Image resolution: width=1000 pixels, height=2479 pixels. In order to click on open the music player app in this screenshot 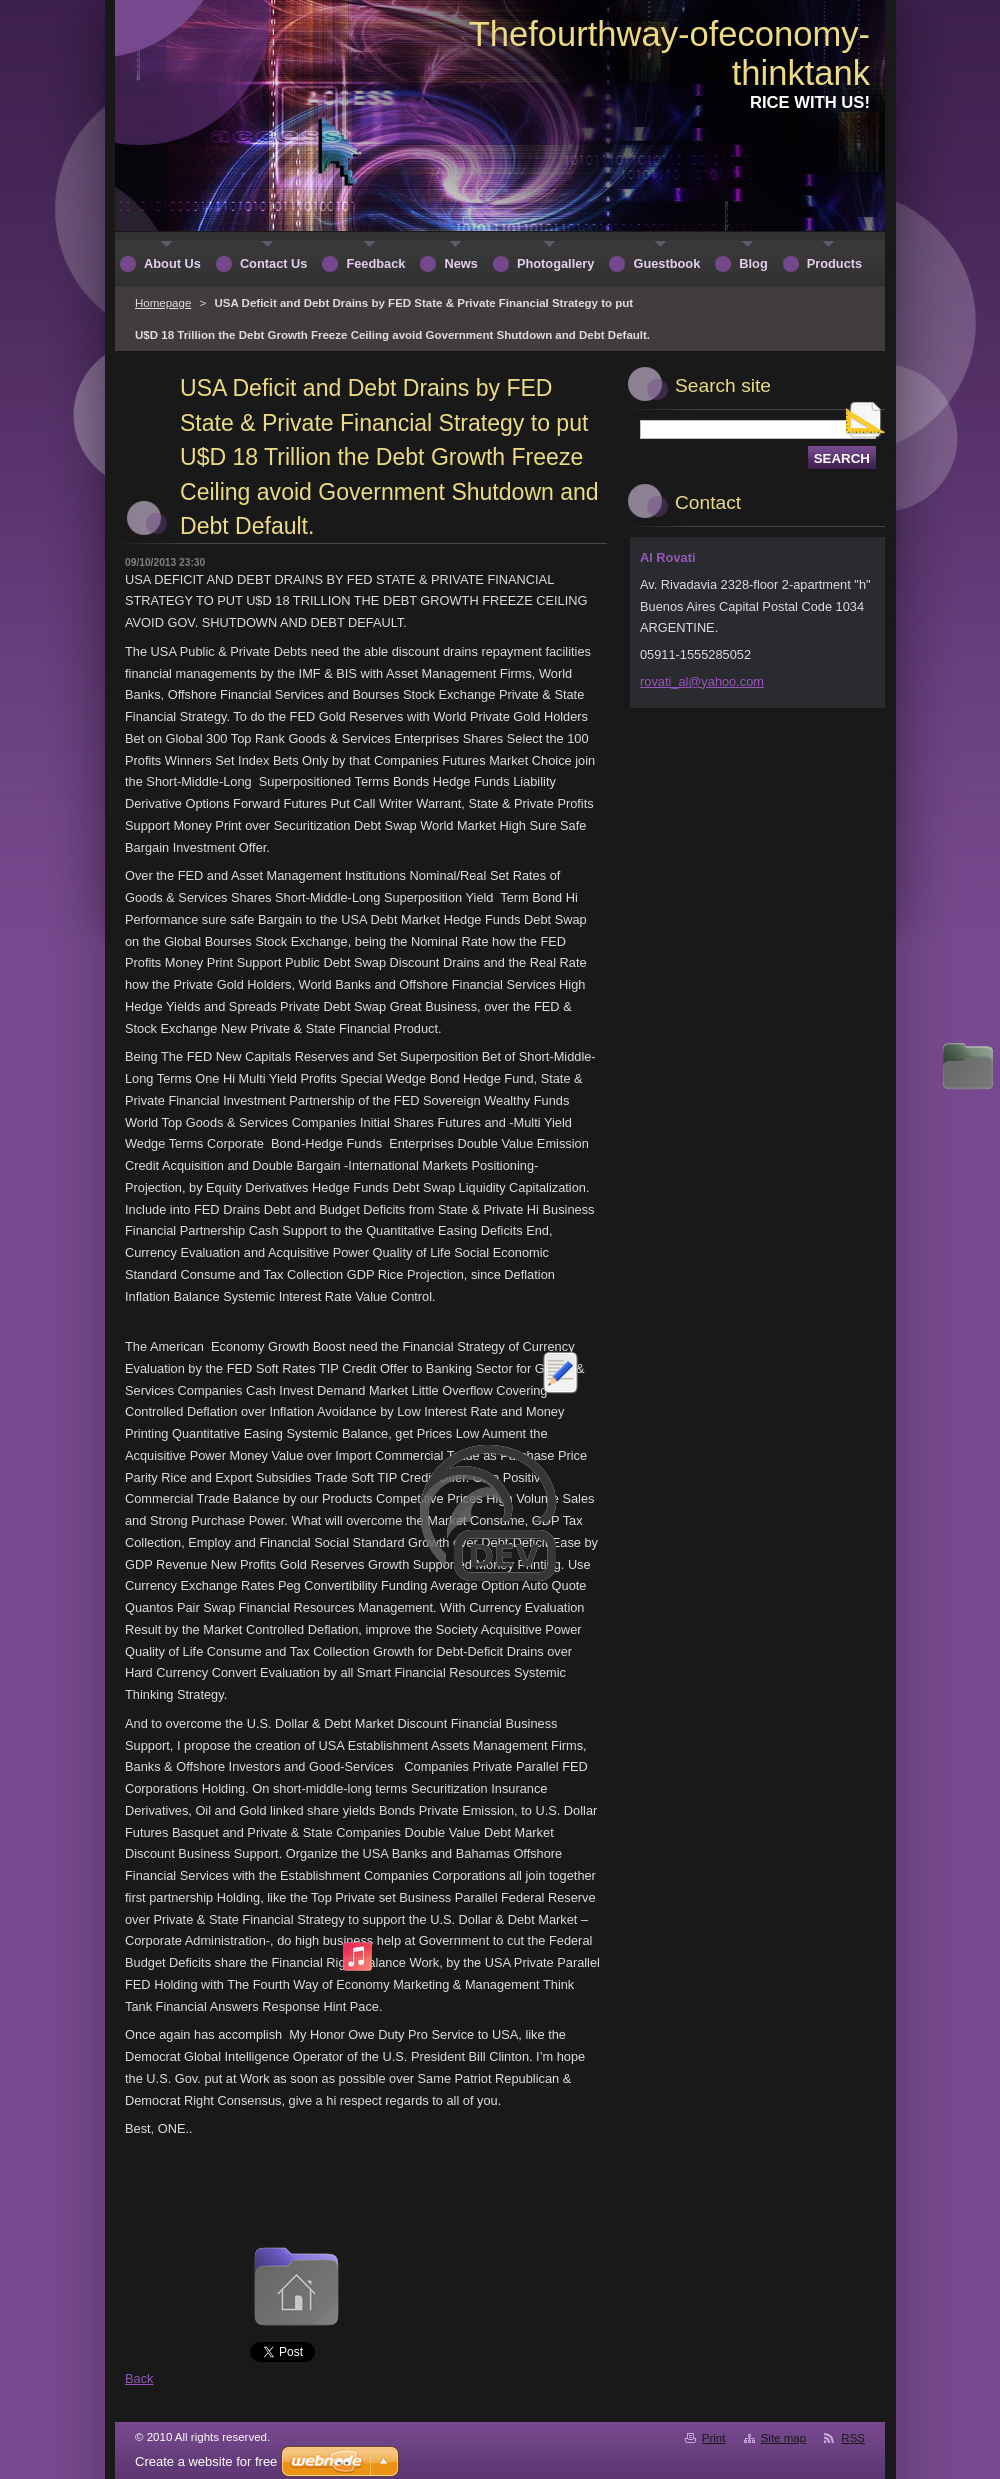, I will do `click(357, 1956)`.